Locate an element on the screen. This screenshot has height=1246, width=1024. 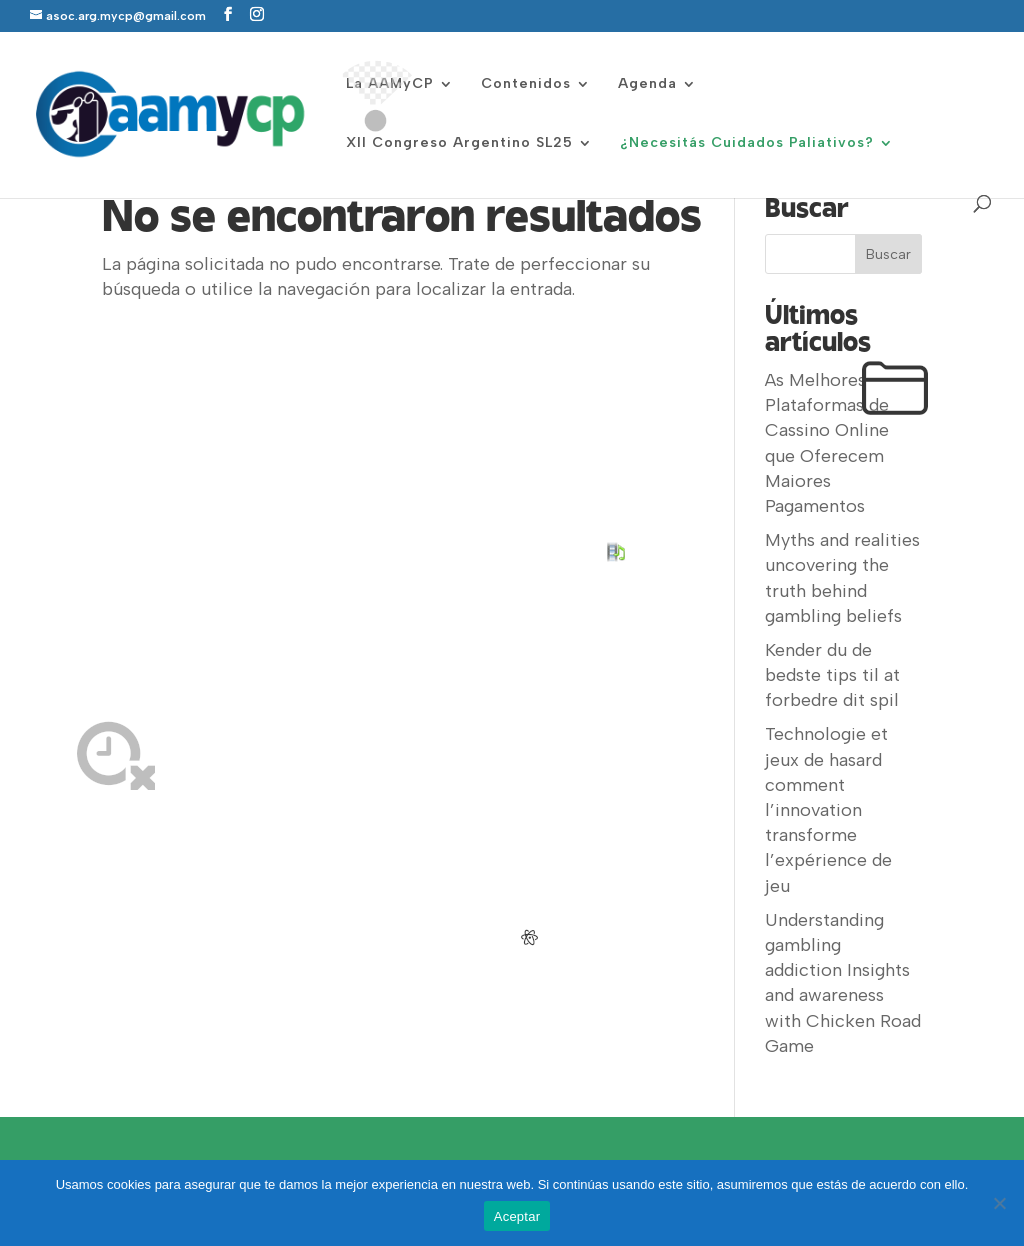
access file and folder preferences is located at coordinates (895, 386).